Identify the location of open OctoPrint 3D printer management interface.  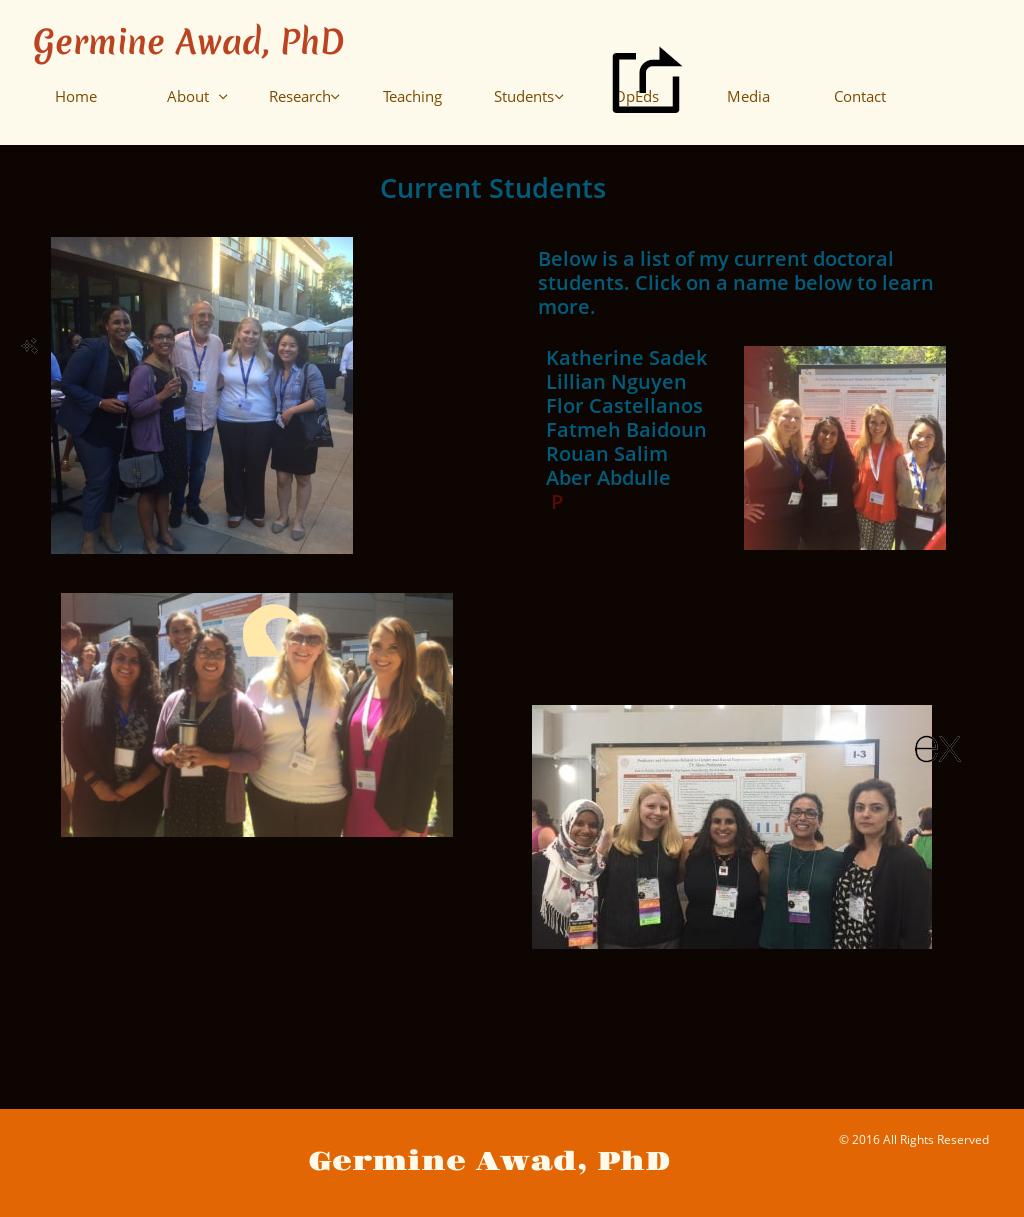
(271, 630).